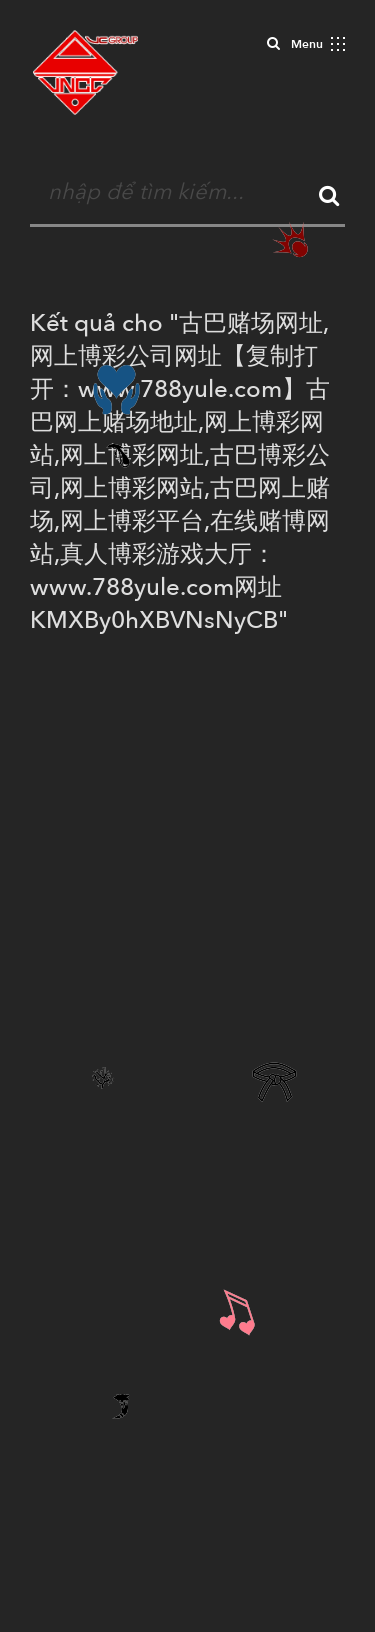 The height and width of the screenshot is (1632, 375). I want to click on add to favorites or wishlist, so click(116, 389).